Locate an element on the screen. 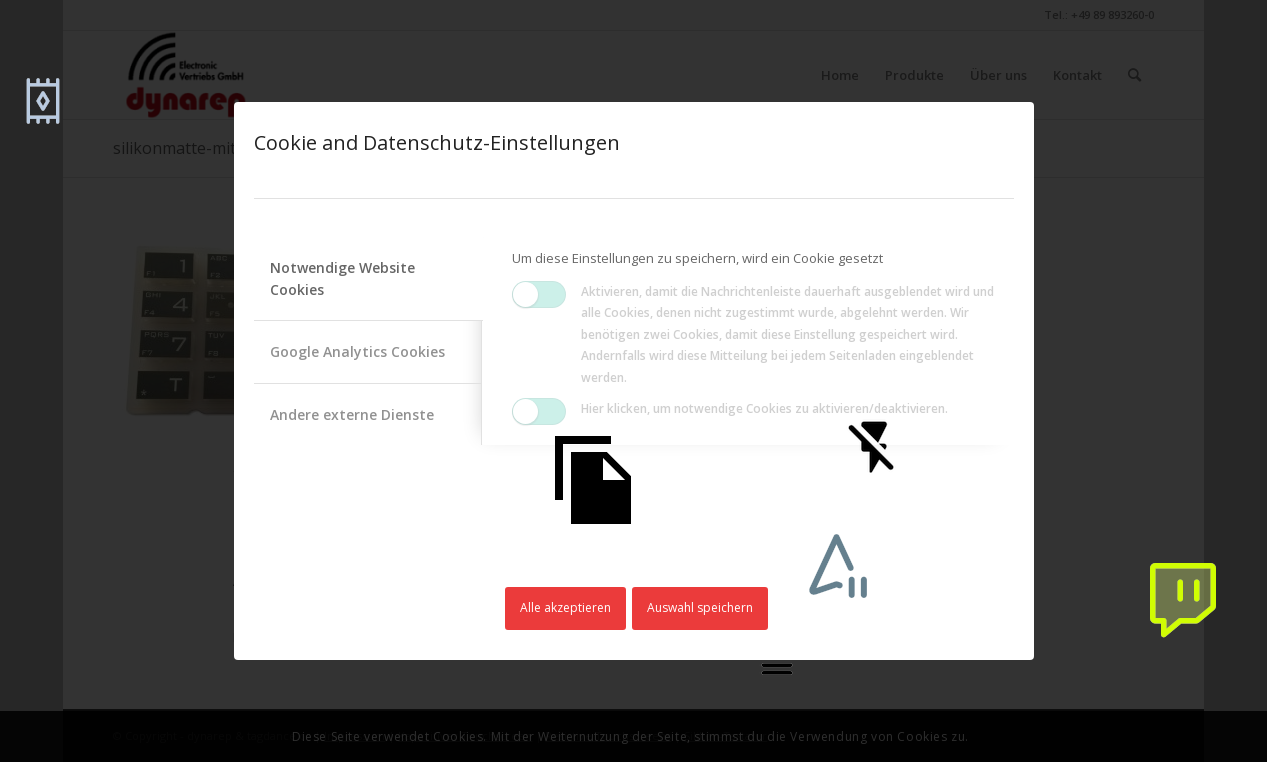 Image resolution: width=1267 pixels, height=762 pixels. pause current navigation or directions is located at coordinates (836, 564).